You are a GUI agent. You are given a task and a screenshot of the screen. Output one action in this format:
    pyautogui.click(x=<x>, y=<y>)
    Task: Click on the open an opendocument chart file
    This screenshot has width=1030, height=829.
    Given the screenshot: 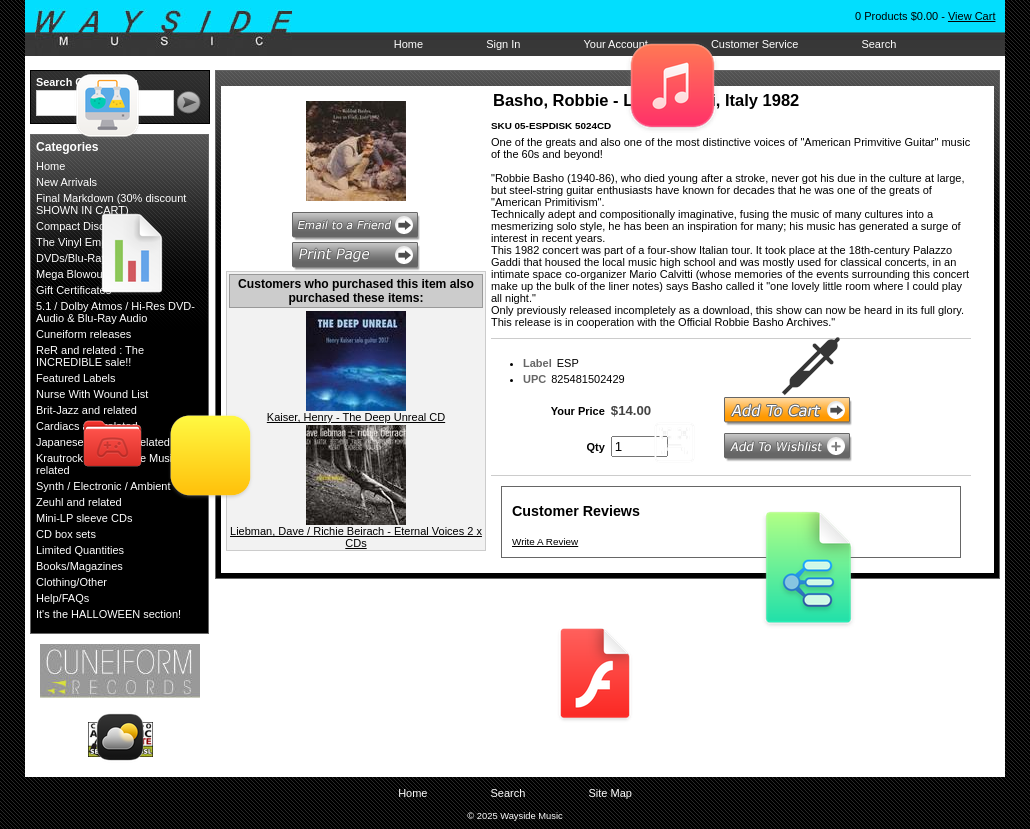 What is the action you would take?
    pyautogui.click(x=132, y=253)
    